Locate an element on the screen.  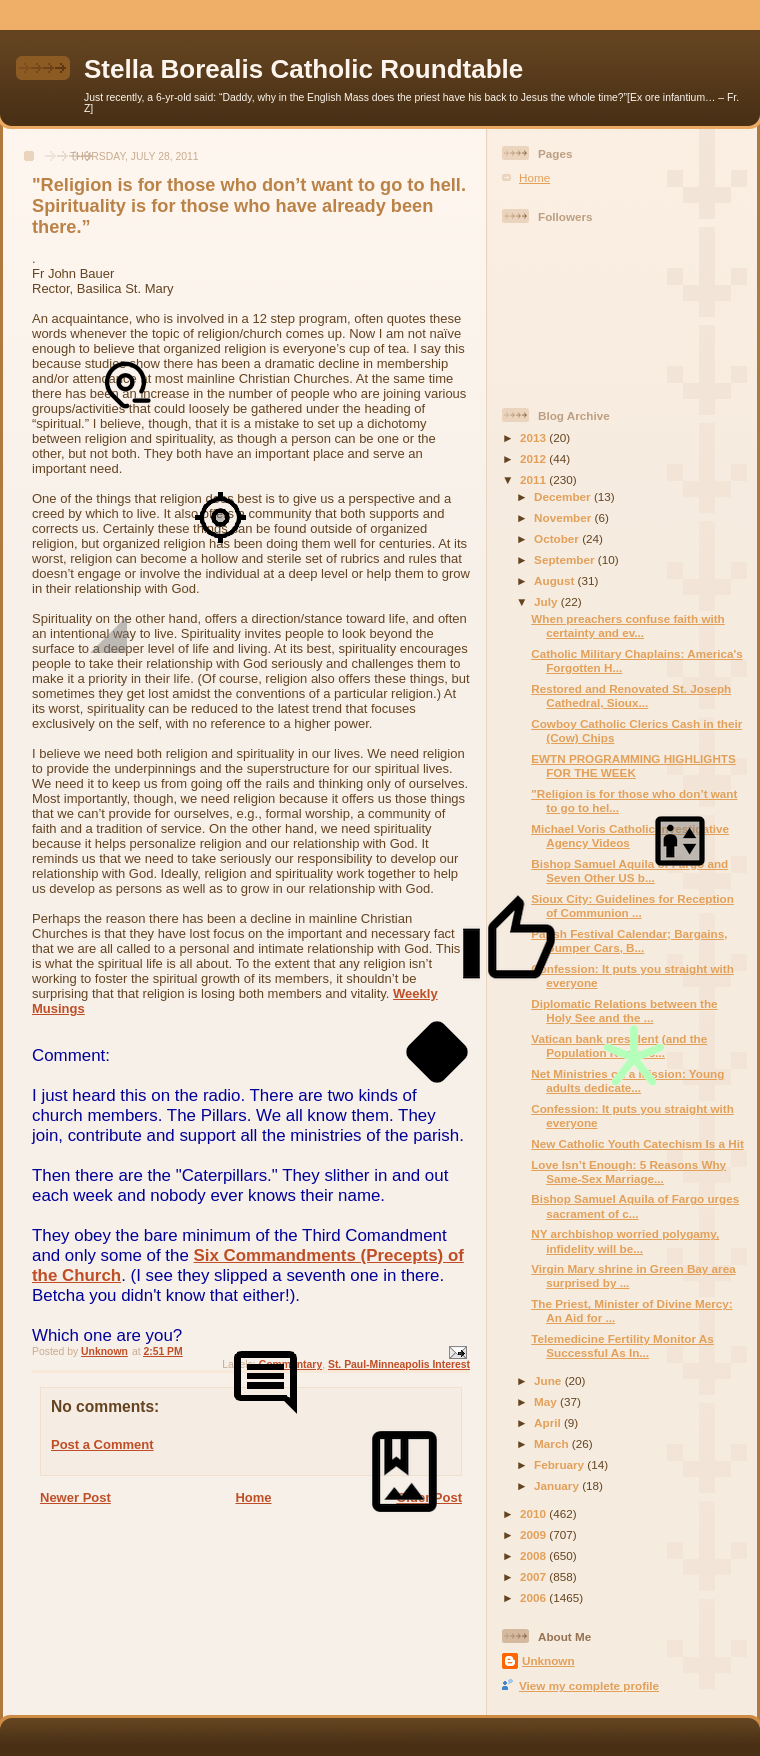
remove a location pin from the map is located at coordinates (125, 384).